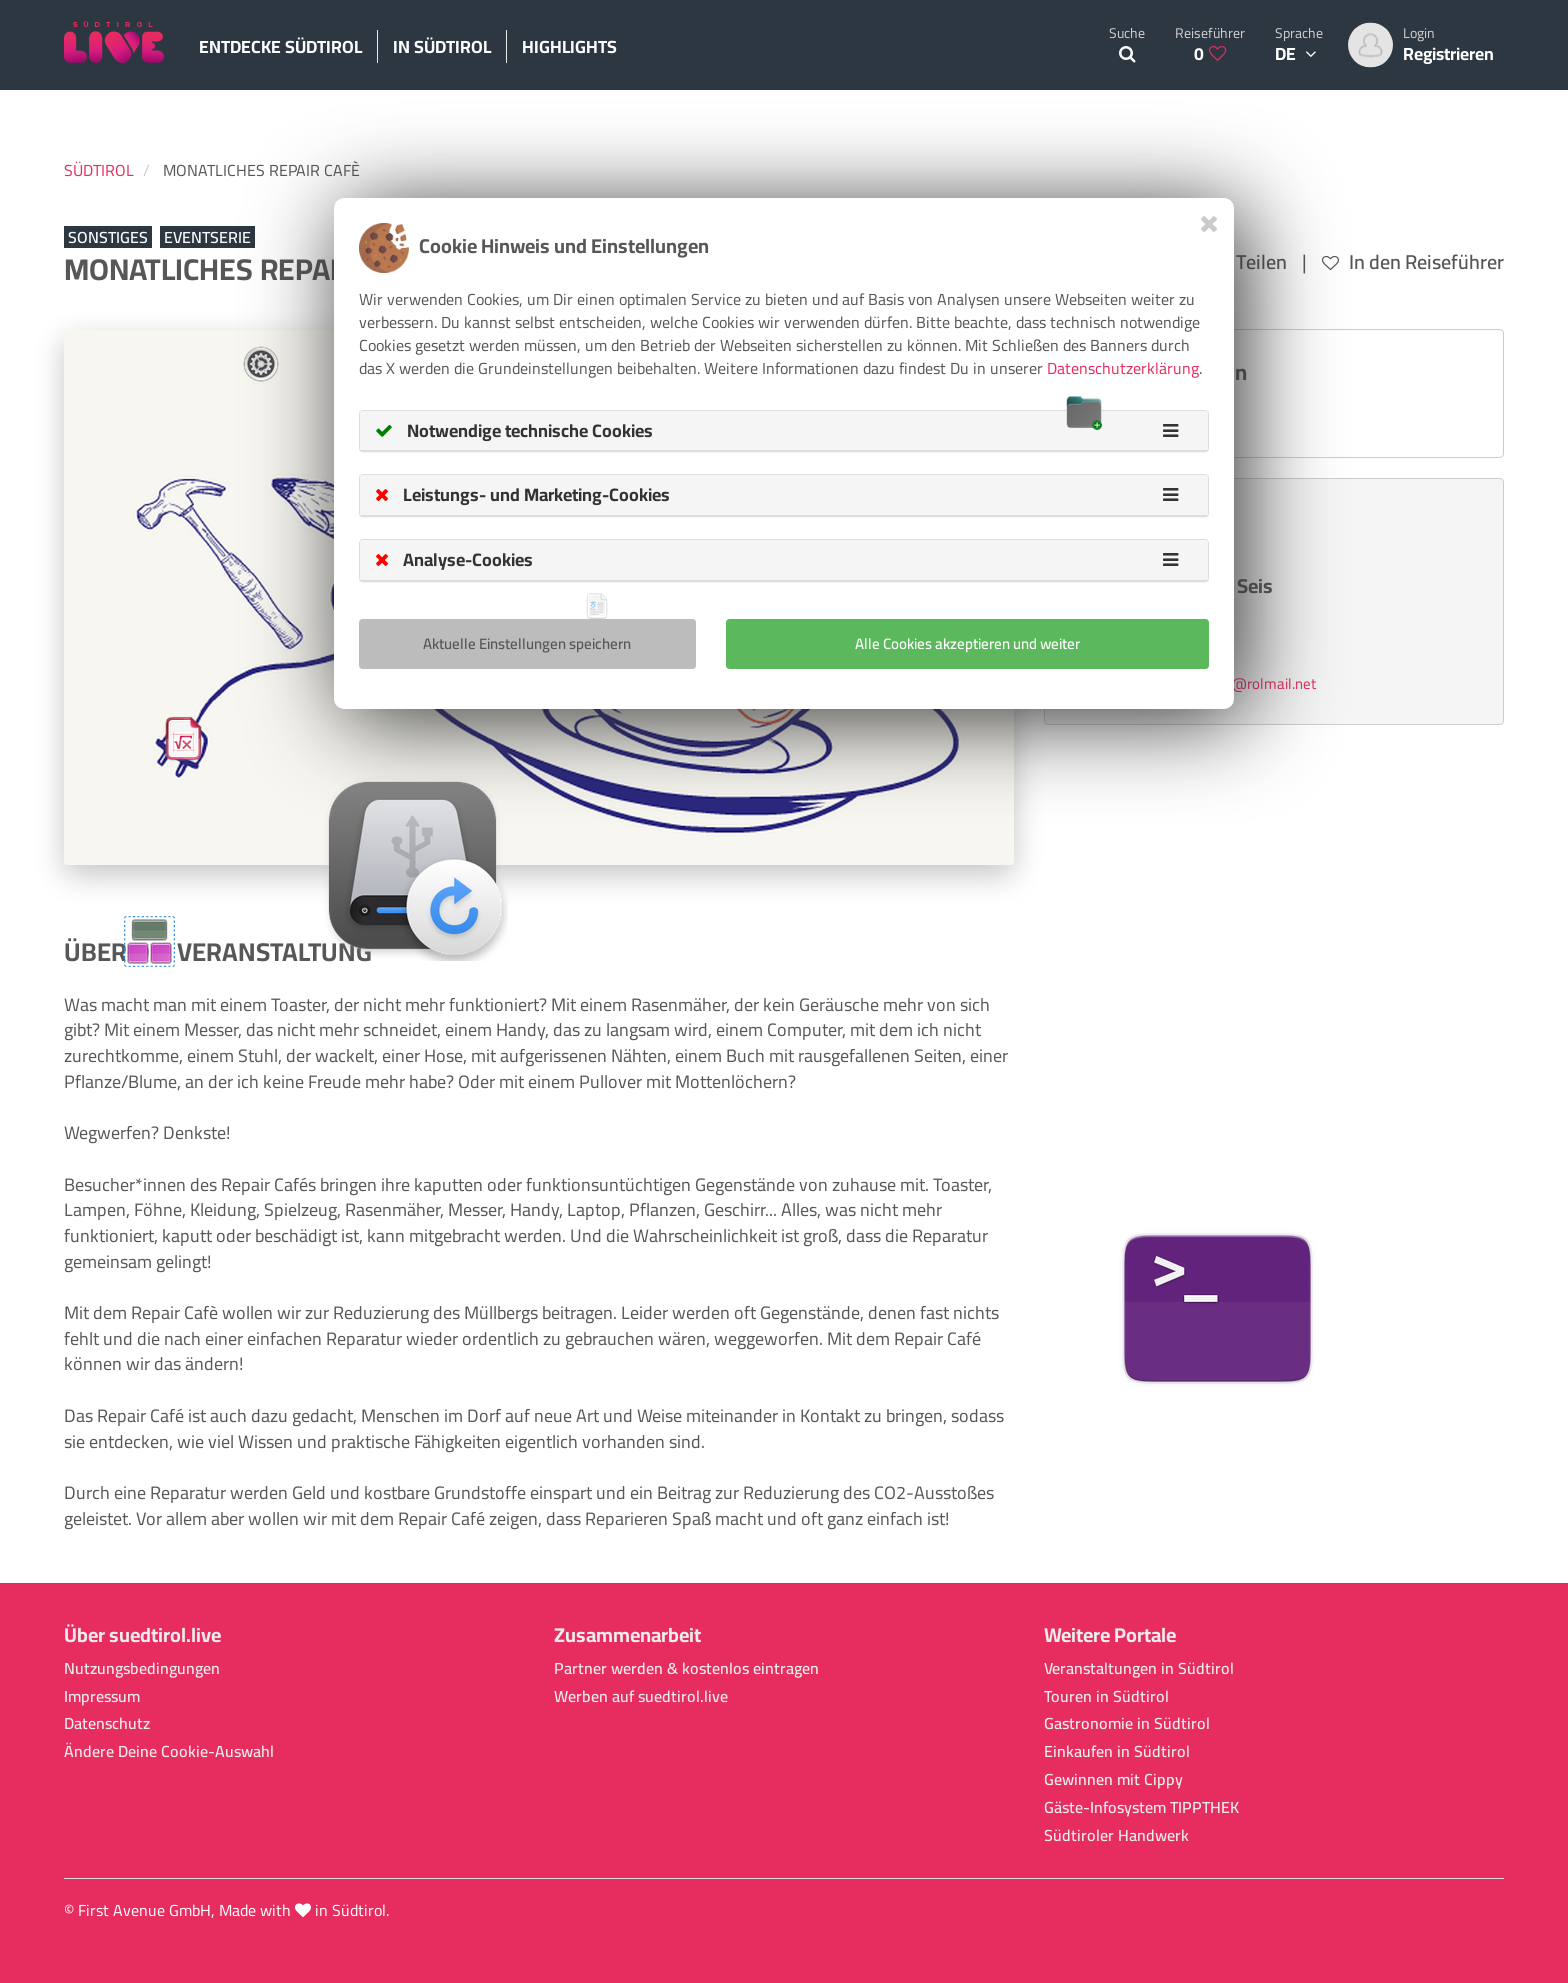 The image size is (1568, 1983). What do you see at coordinates (261, 364) in the screenshot?
I see `open system settings` at bounding box center [261, 364].